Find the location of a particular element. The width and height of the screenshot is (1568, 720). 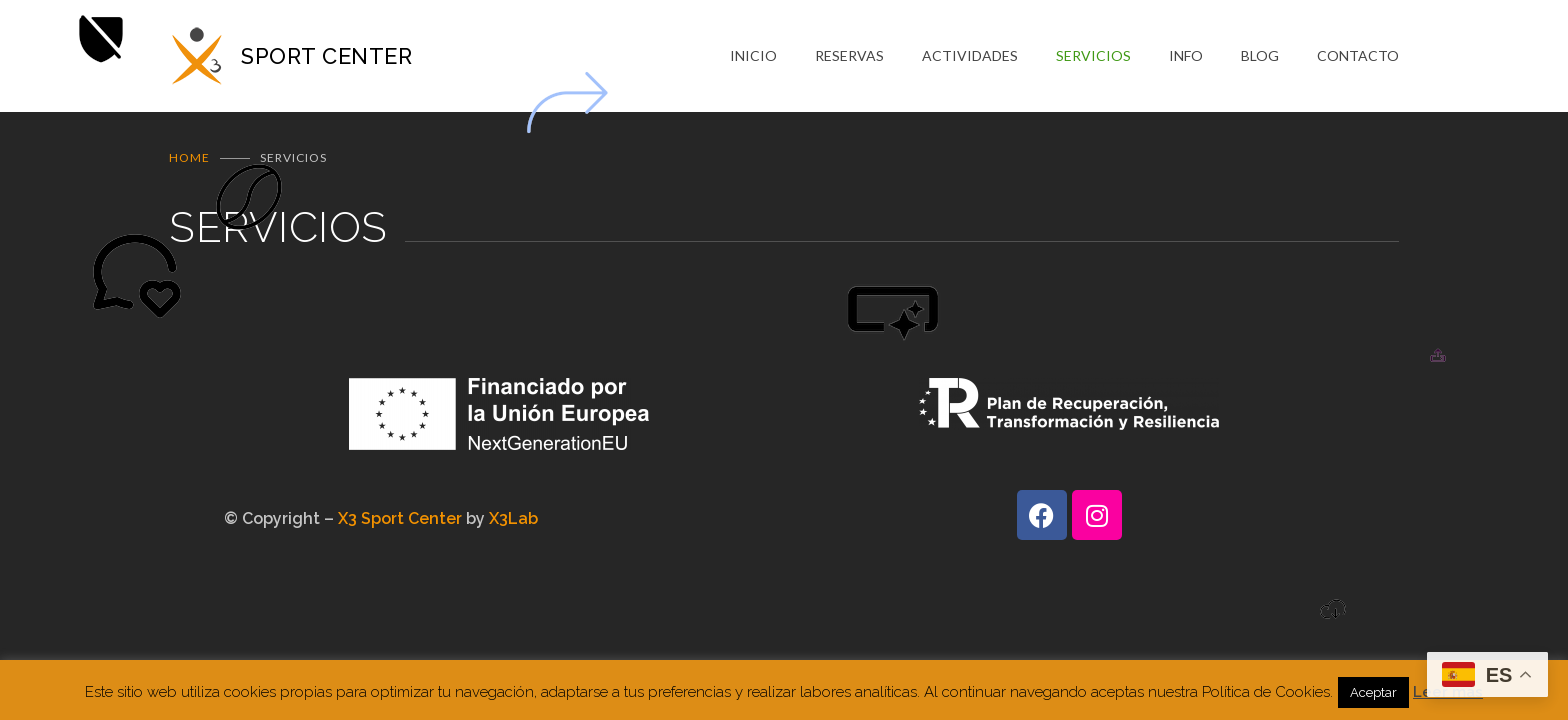

share or forward content is located at coordinates (567, 102).